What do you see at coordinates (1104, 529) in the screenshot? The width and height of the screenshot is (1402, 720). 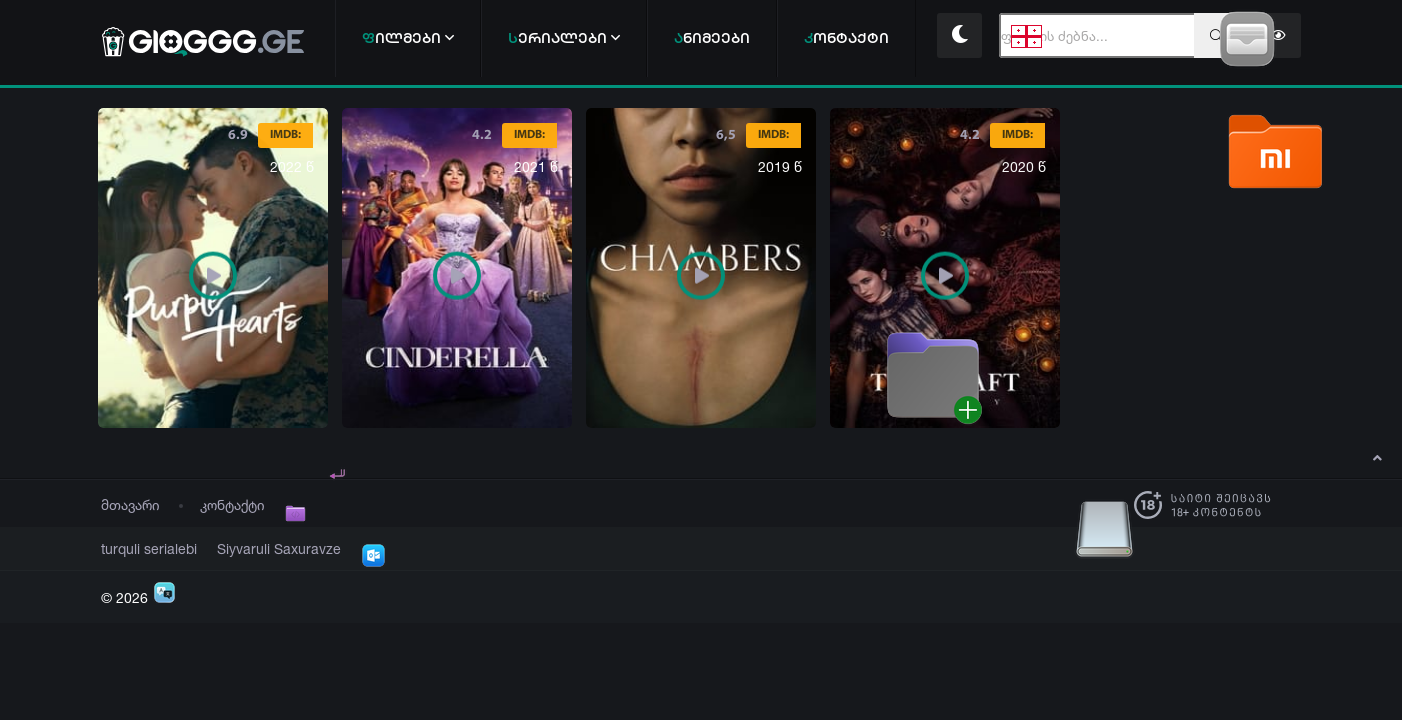 I see `access removable storage device` at bounding box center [1104, 529].